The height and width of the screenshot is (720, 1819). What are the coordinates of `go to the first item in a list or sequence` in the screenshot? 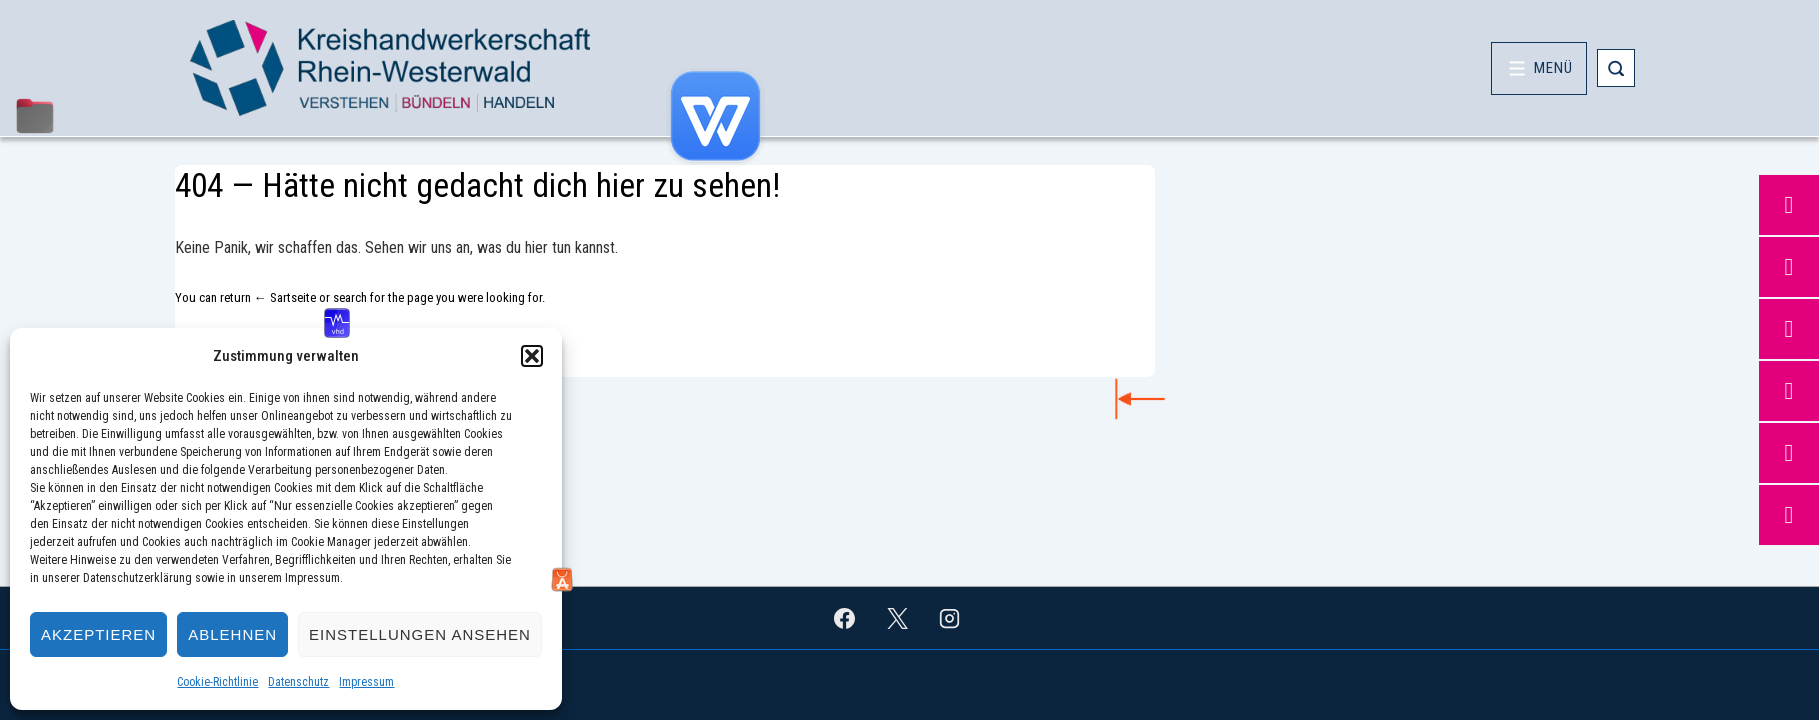 It's located at (1140, 399).